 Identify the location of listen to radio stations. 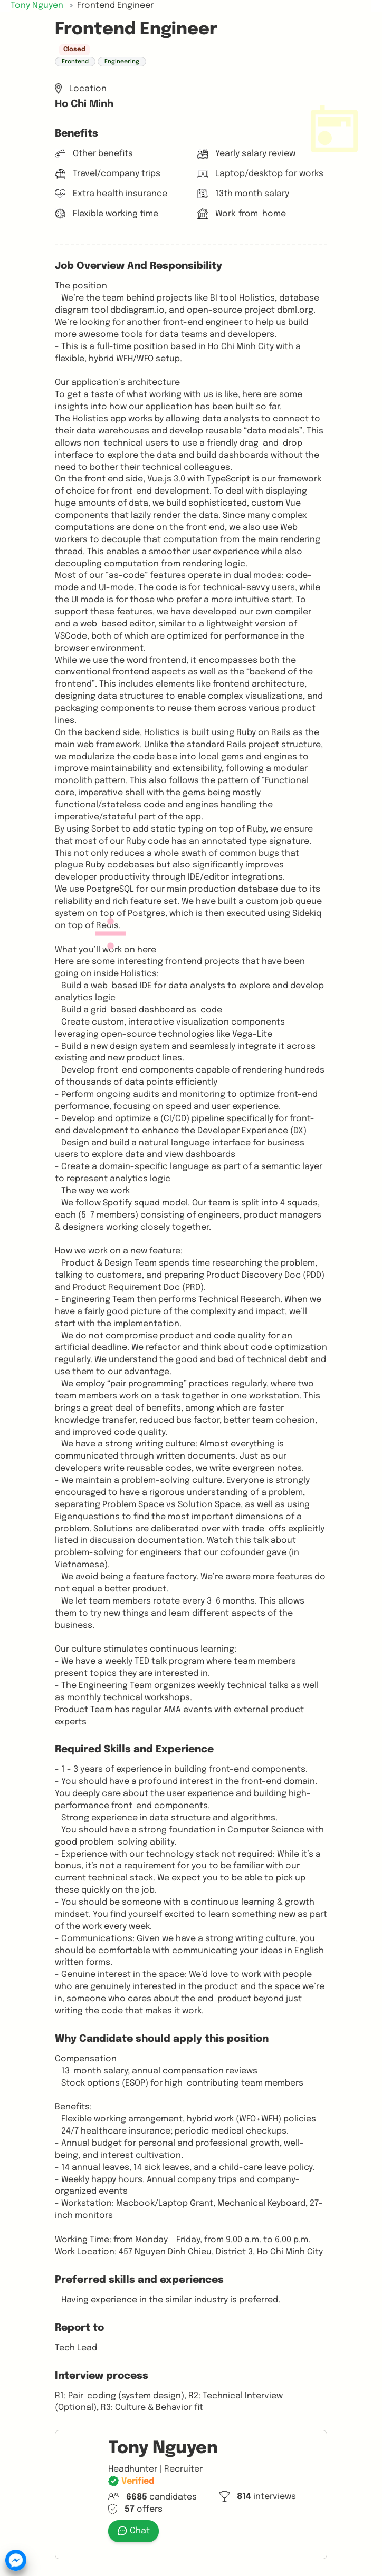
(334, 131).